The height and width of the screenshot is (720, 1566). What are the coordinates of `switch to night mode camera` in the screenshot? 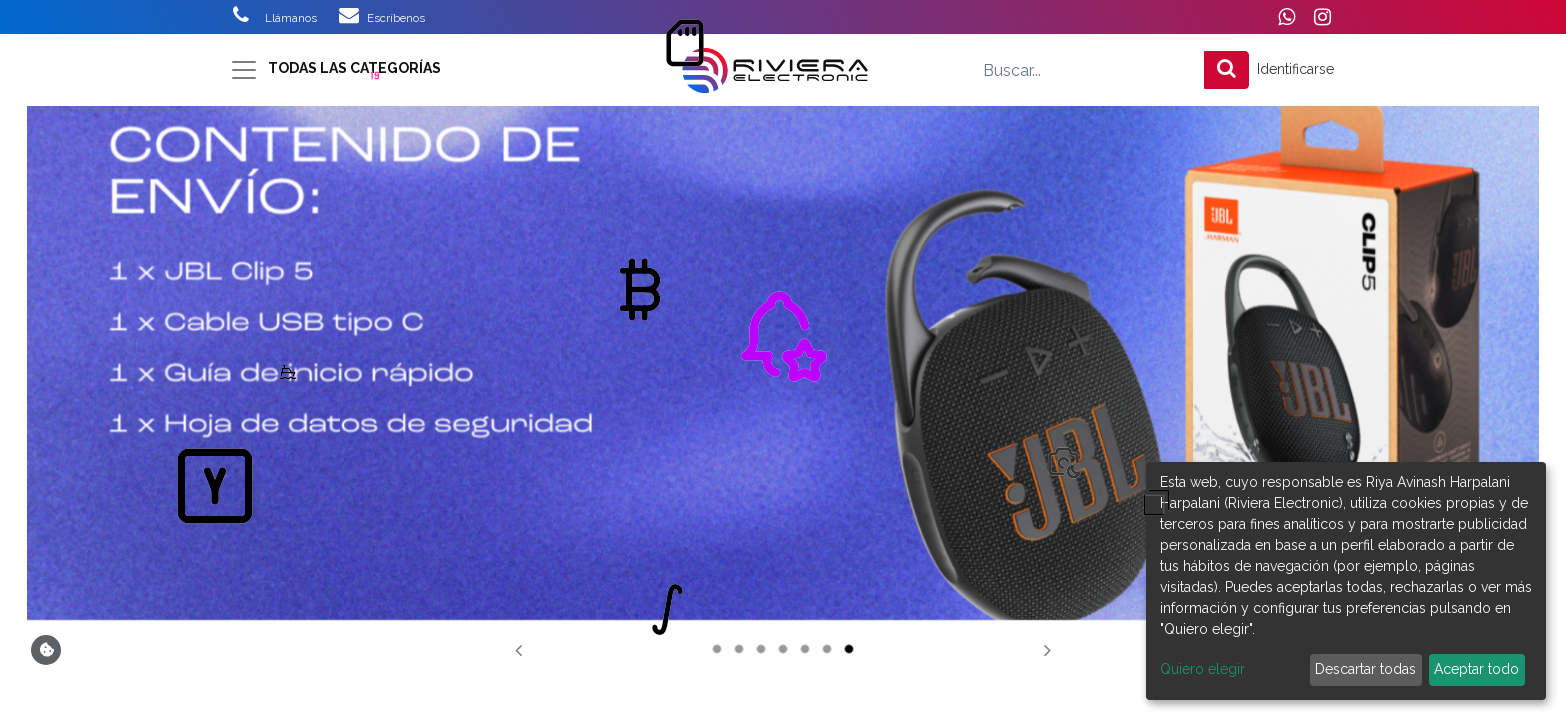 It's located at (1063, 461).